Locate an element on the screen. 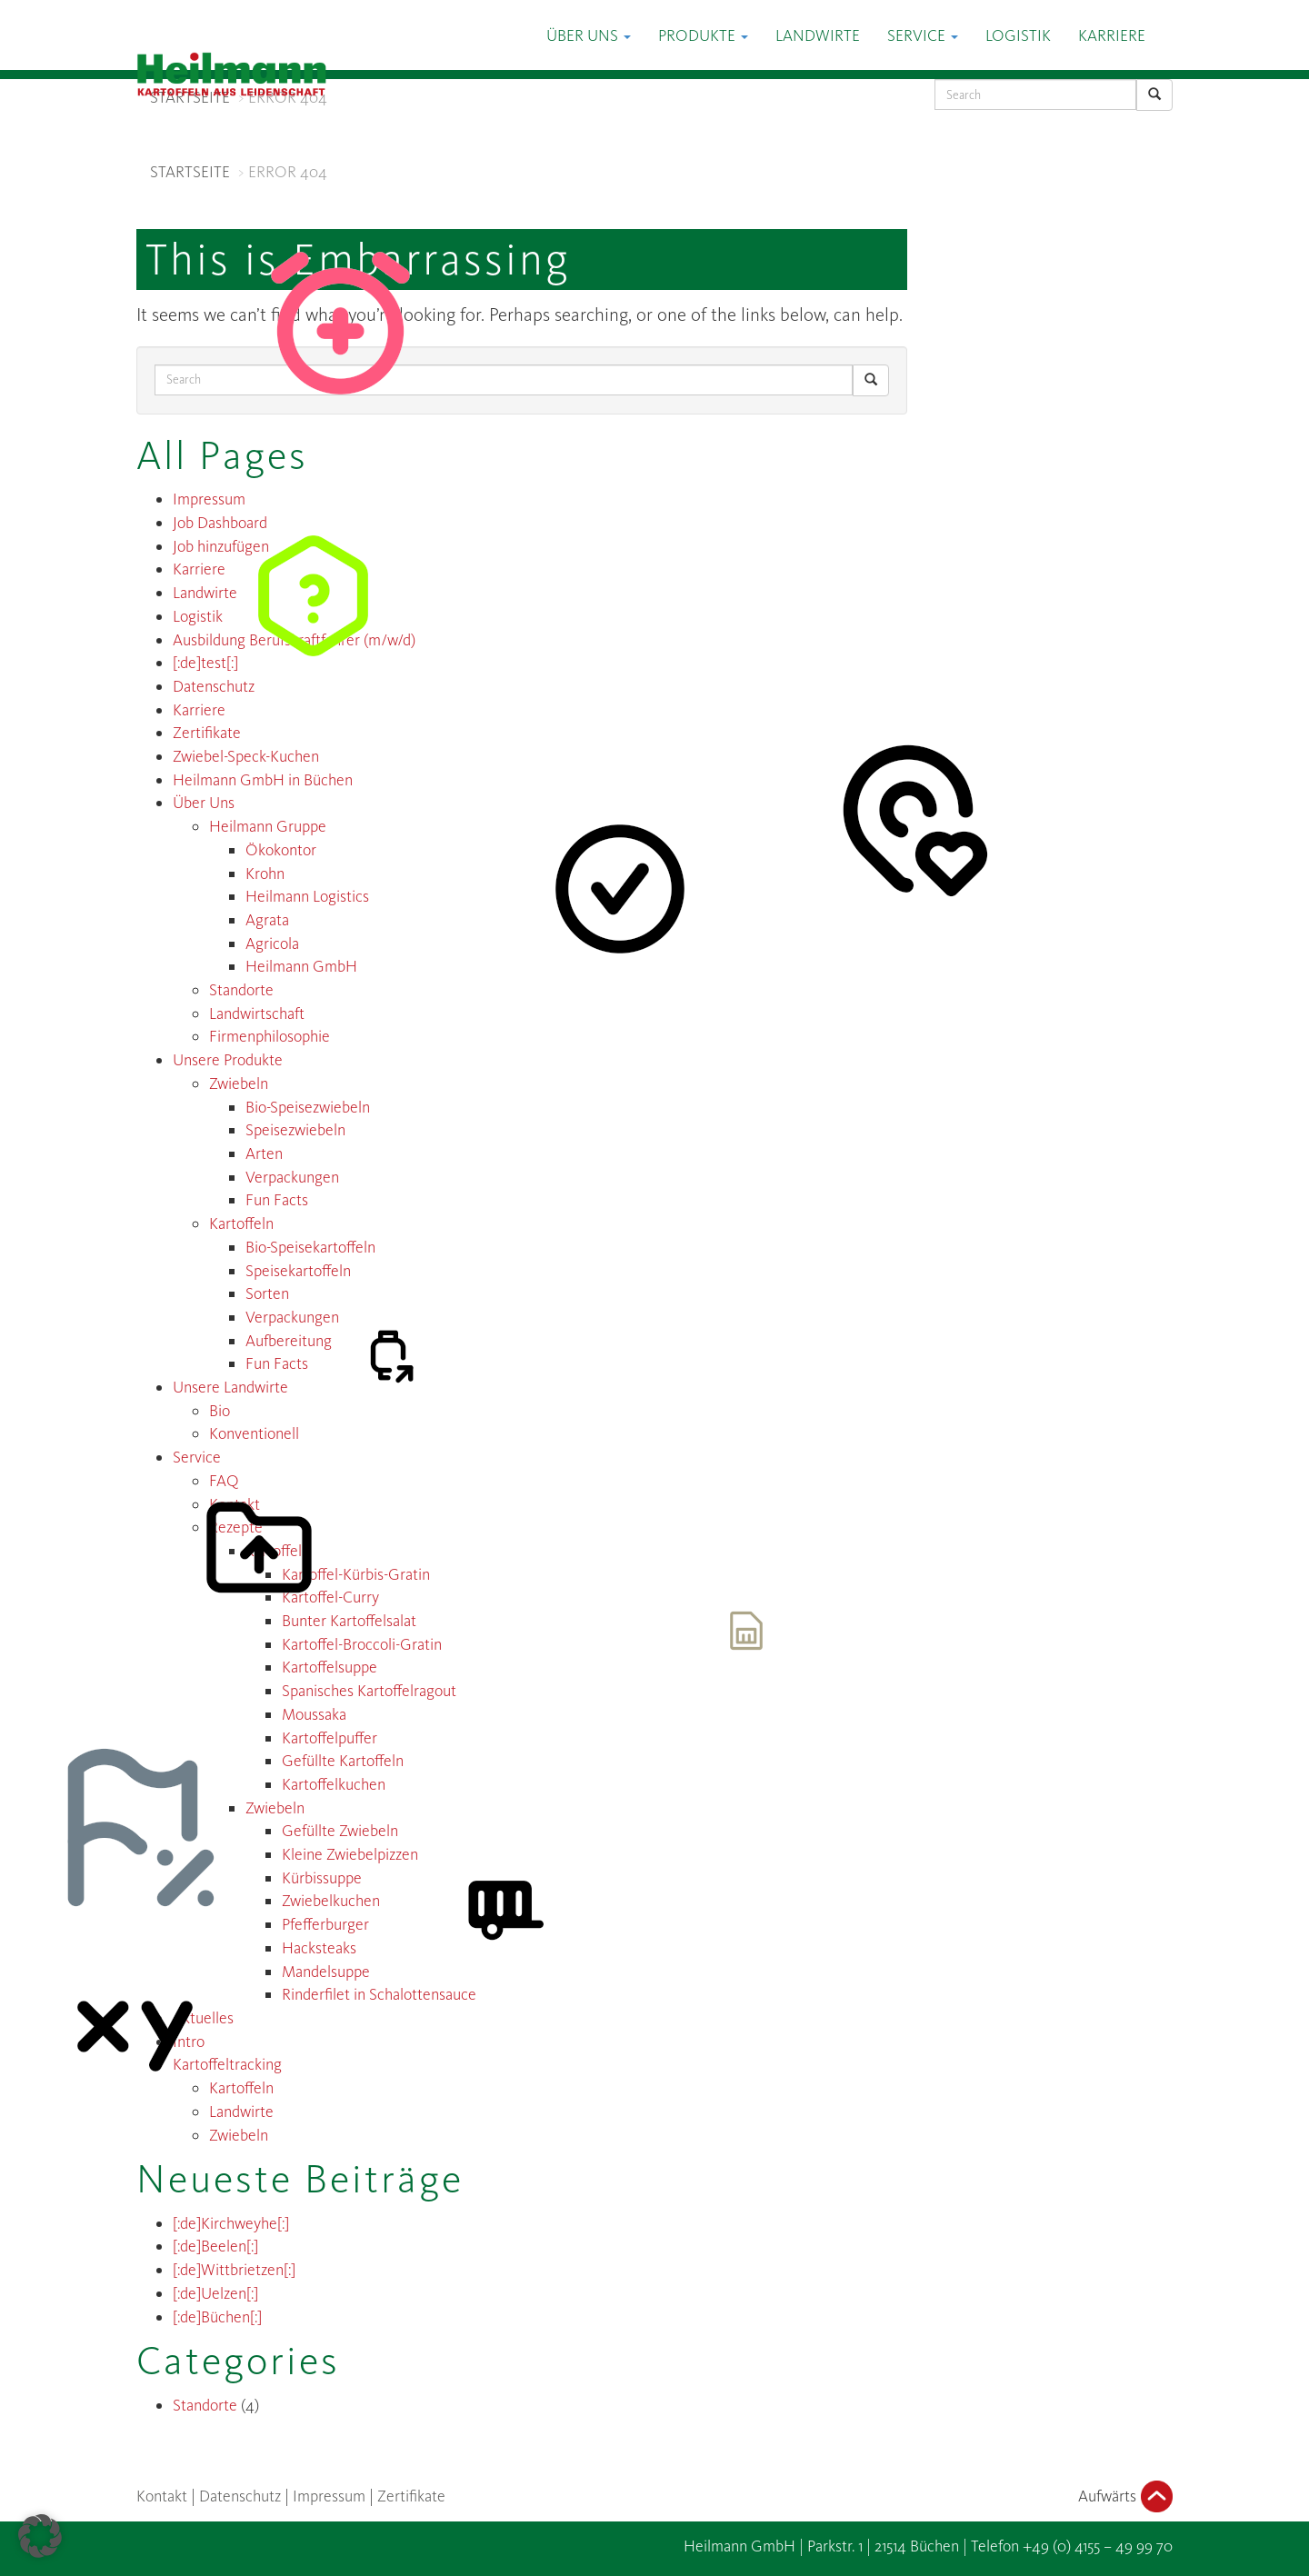 This screenshot has width=1309, height=2576. add a new alarm is located at coordinates (340, 323).